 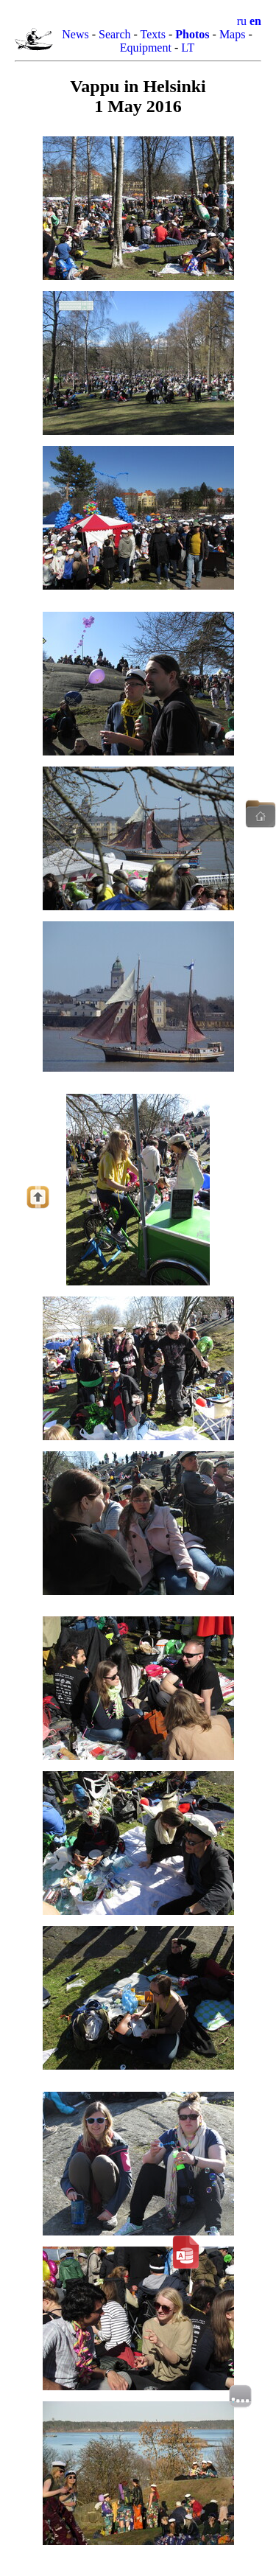 What do you see at coordinates (76, 305) in the screenshot?
I see `indicates a bluetooth keyboard is connected` at bounding box center [76, 305].